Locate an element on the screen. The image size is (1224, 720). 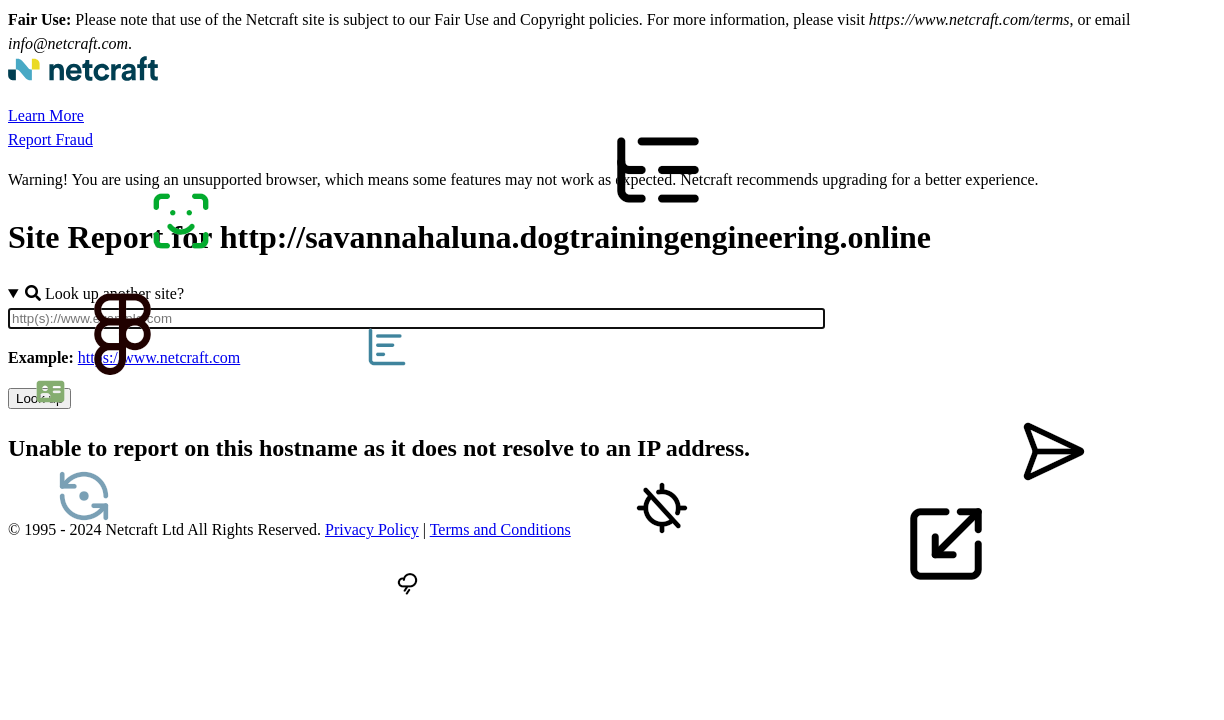
send a message is located at coordinates (1052, 451).